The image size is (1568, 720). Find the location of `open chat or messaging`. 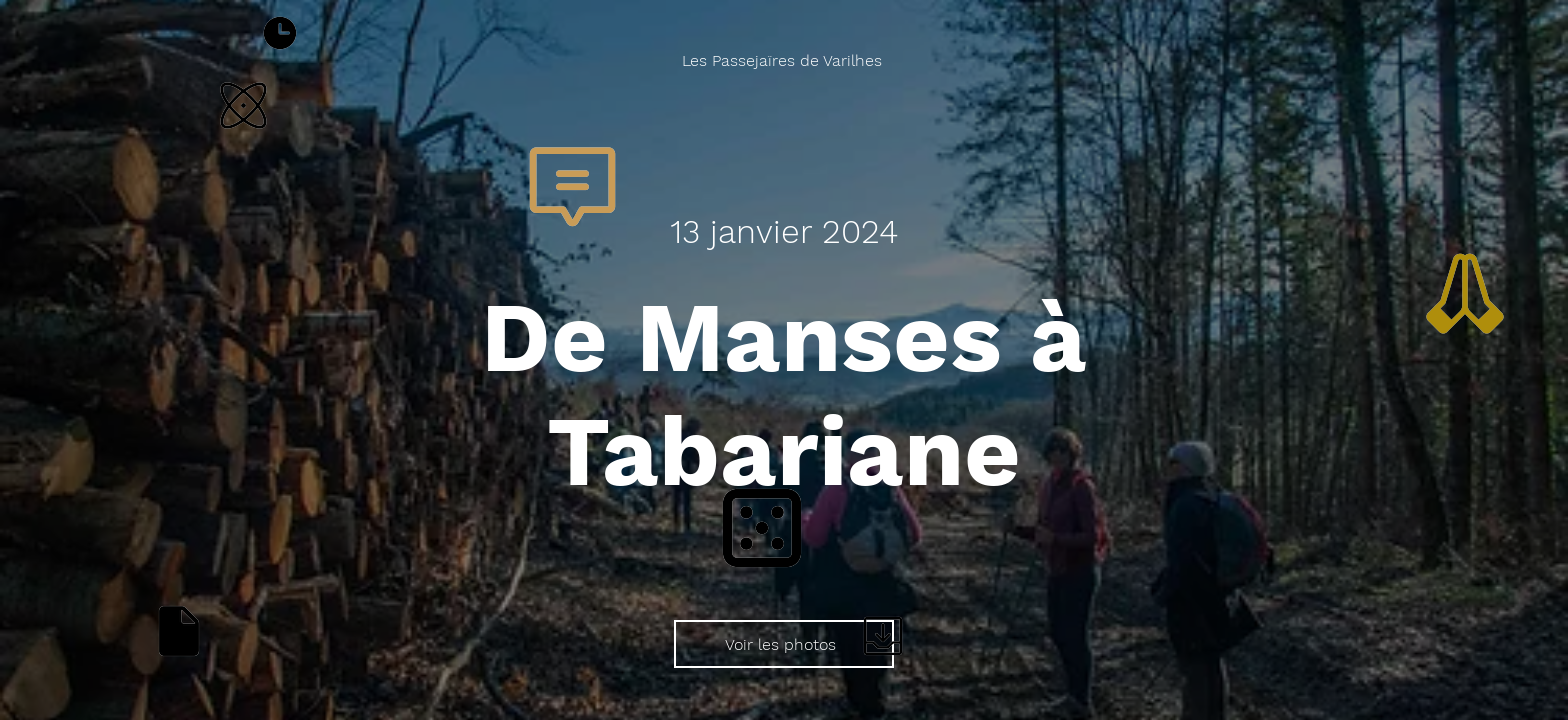

open chat or messaging is located at coordinates (572, 183).